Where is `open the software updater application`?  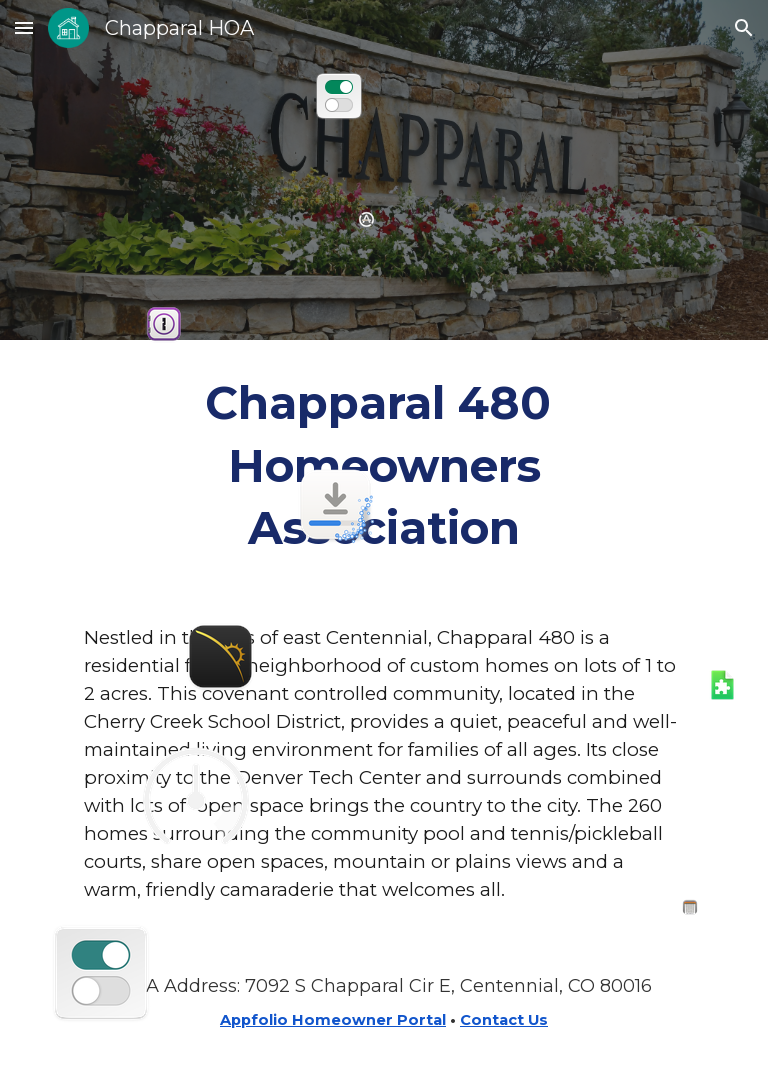
open the software updater application is located at coordinates (366, 219).